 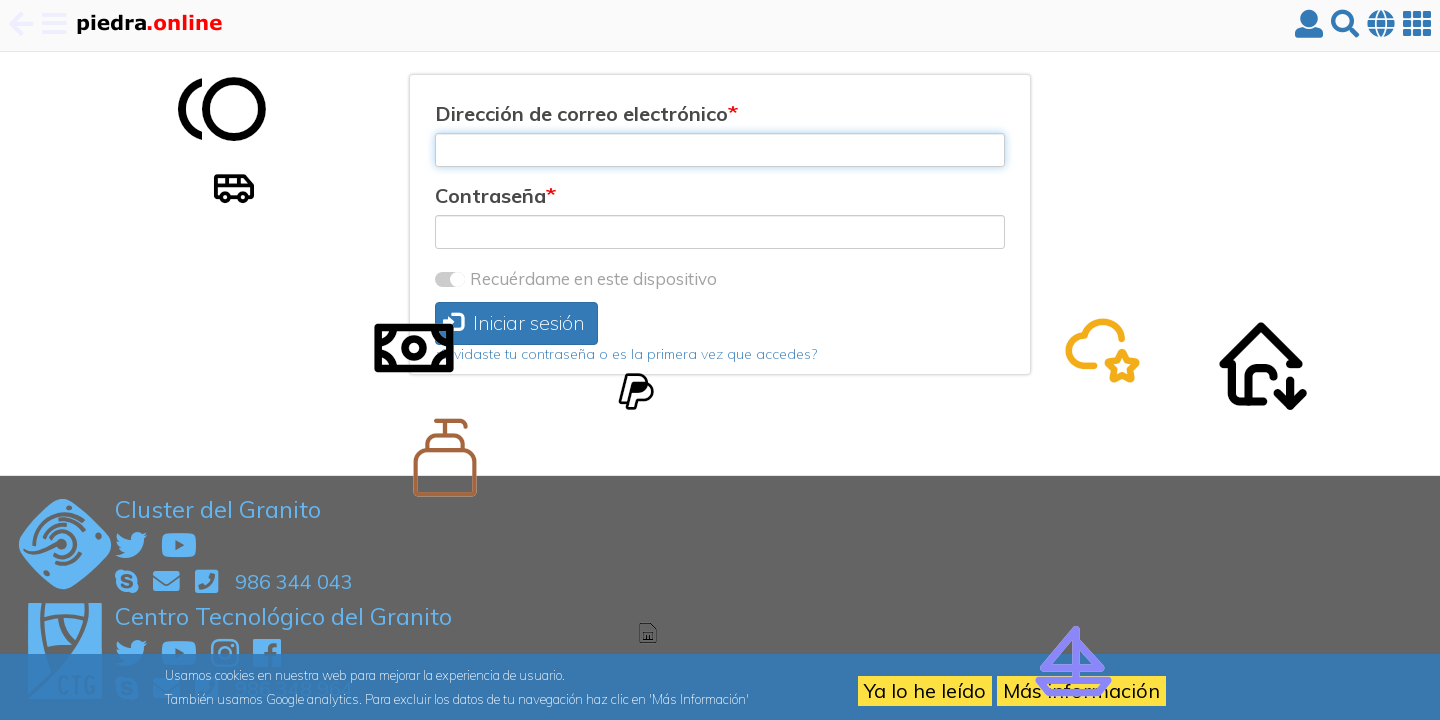 I want to click on access hand washing or hygiene instructions, so click(x=445, y=459).